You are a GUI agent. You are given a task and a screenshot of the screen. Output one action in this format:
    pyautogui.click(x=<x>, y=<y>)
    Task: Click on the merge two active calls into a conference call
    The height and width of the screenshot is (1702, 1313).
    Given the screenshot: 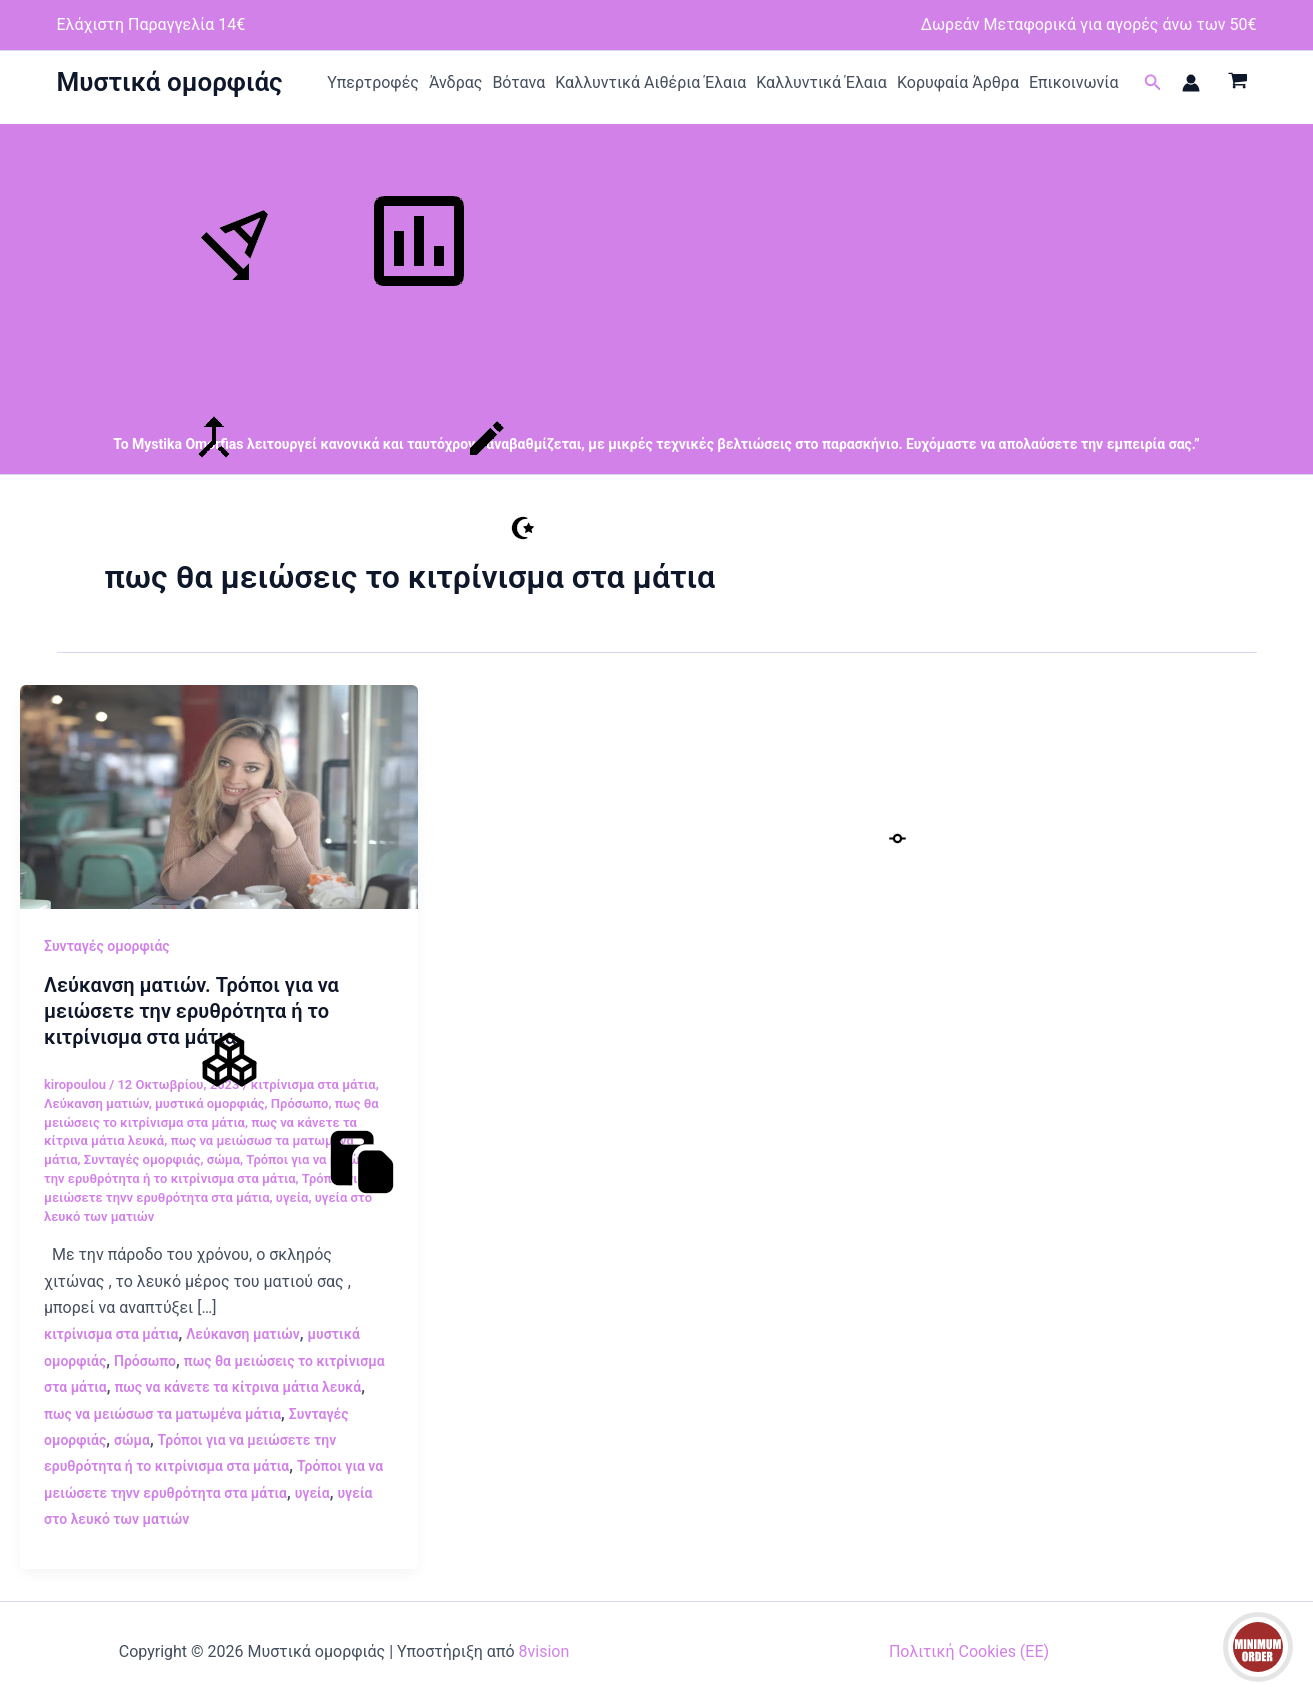 What is the action you would take?
    pyautogui.click(x=214, y=437)
    